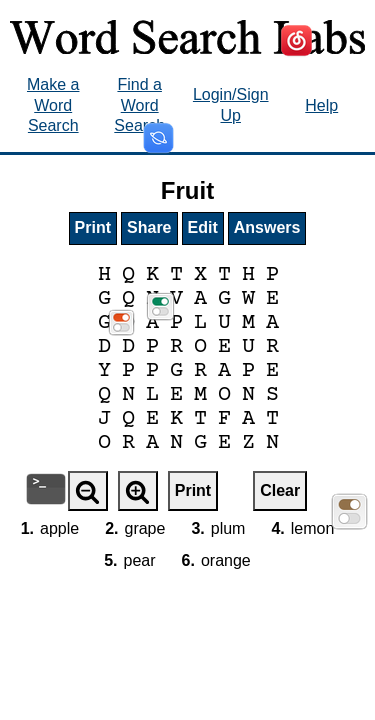 This screenshot has height=720, width=375. What do you see at coordinates (46, 489) in the screenshot?
I see `open the terminal application` at bounding box center [46, 489].